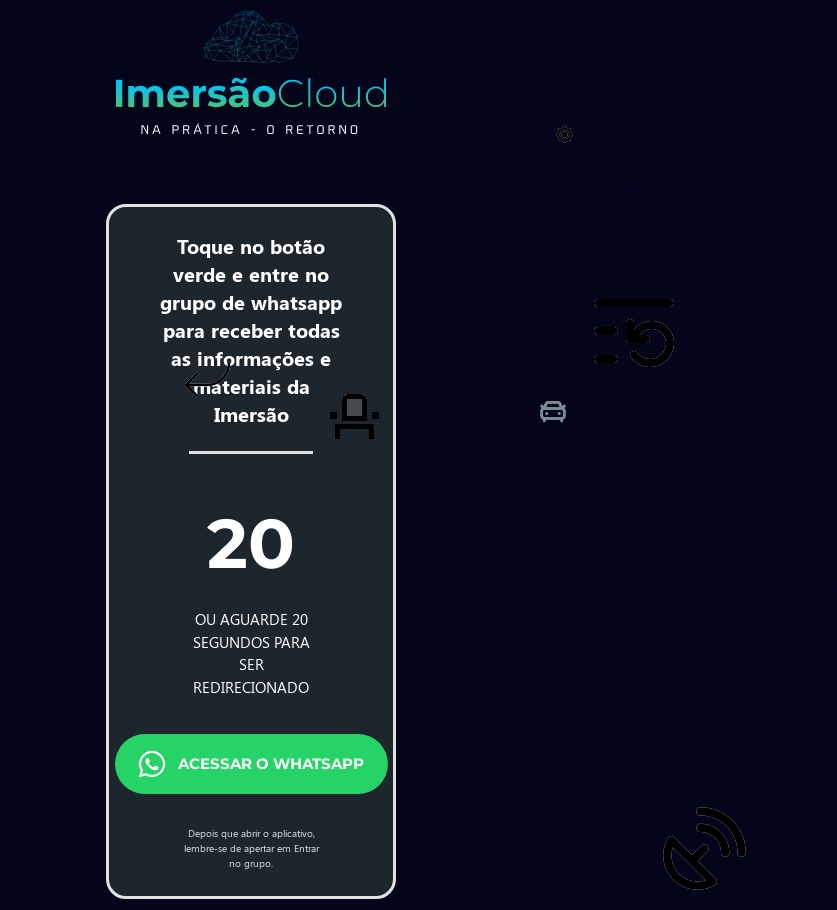 Image resolution: width=837 pixels, height=910 pixels. What do you see at coordinates (634, 331) in the screenshot?
I see `restart or reset a list to its original order` at bounding box center [634, 331].